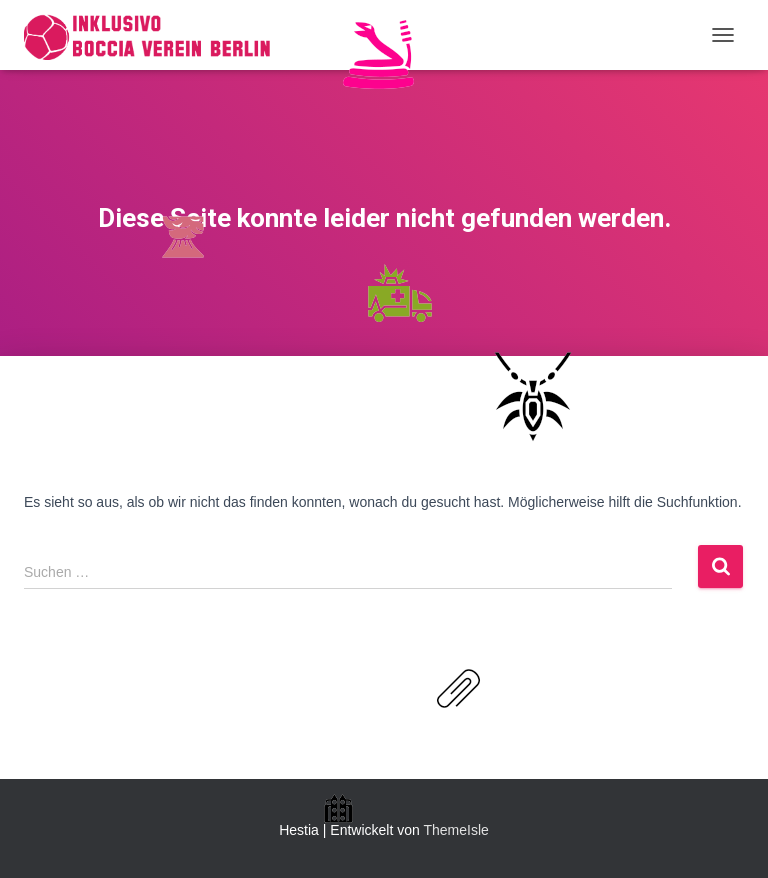 This screenshot has width=768, height=878. Describe the element at coordinates (533, 397) in the screenshot. I see `equip a tribal accessory or amulet` at that location.